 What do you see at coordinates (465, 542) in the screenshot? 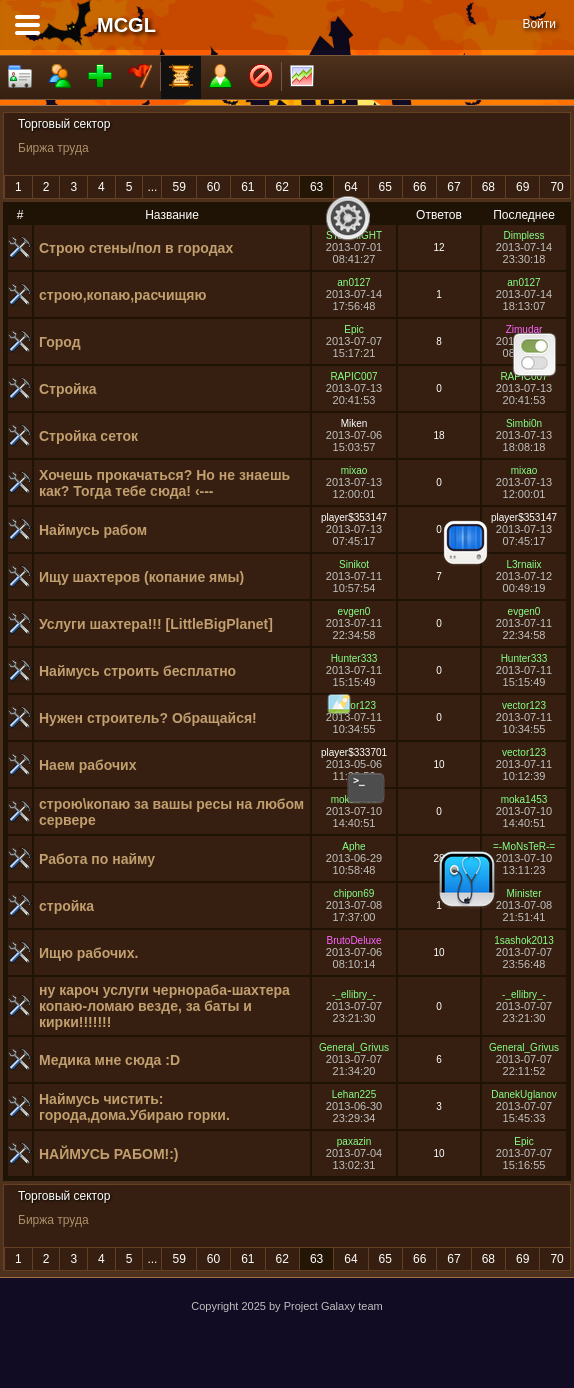
I see `open nostalgia app` at bounding box center [465, 542].